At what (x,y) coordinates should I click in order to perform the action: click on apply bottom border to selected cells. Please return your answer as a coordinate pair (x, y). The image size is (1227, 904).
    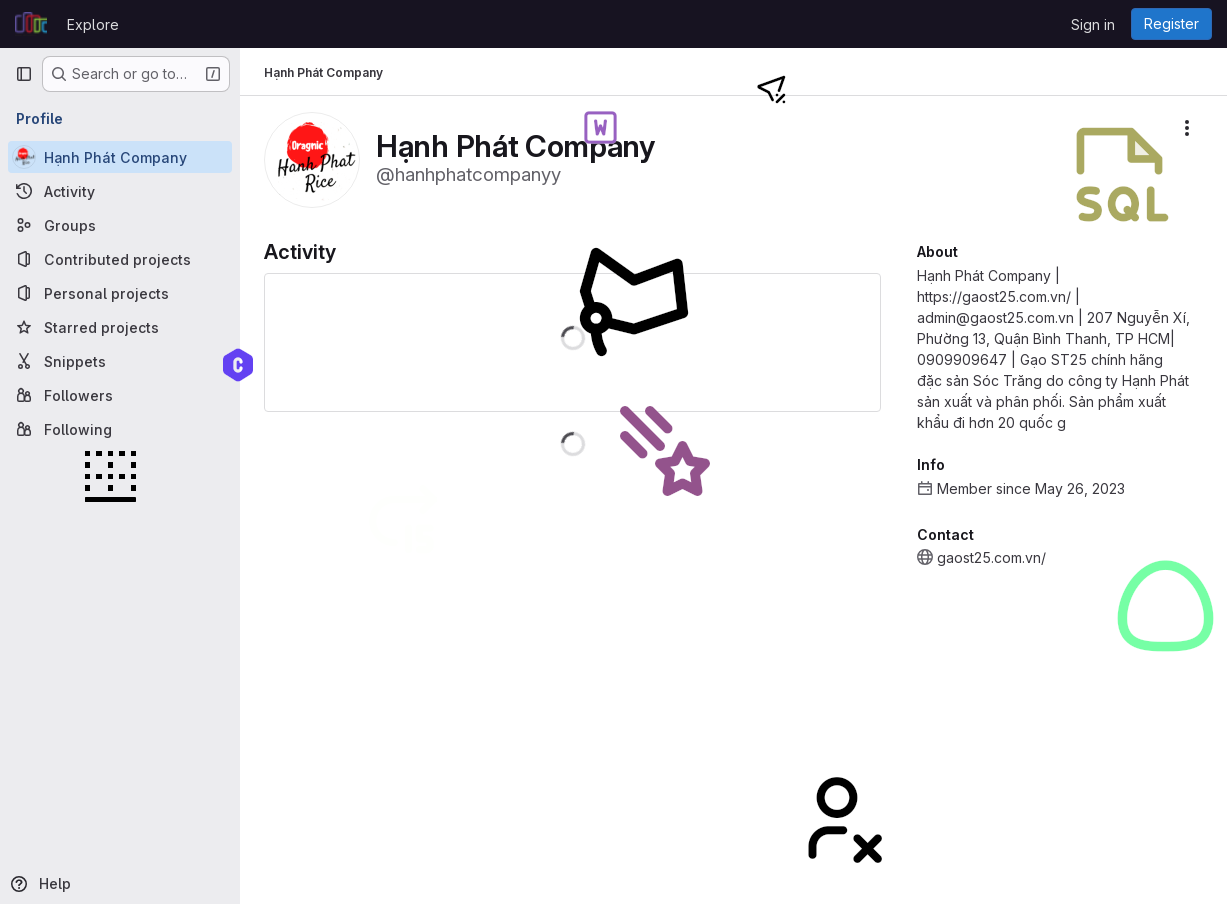
    Looking at the image, I should click on (110, 476).